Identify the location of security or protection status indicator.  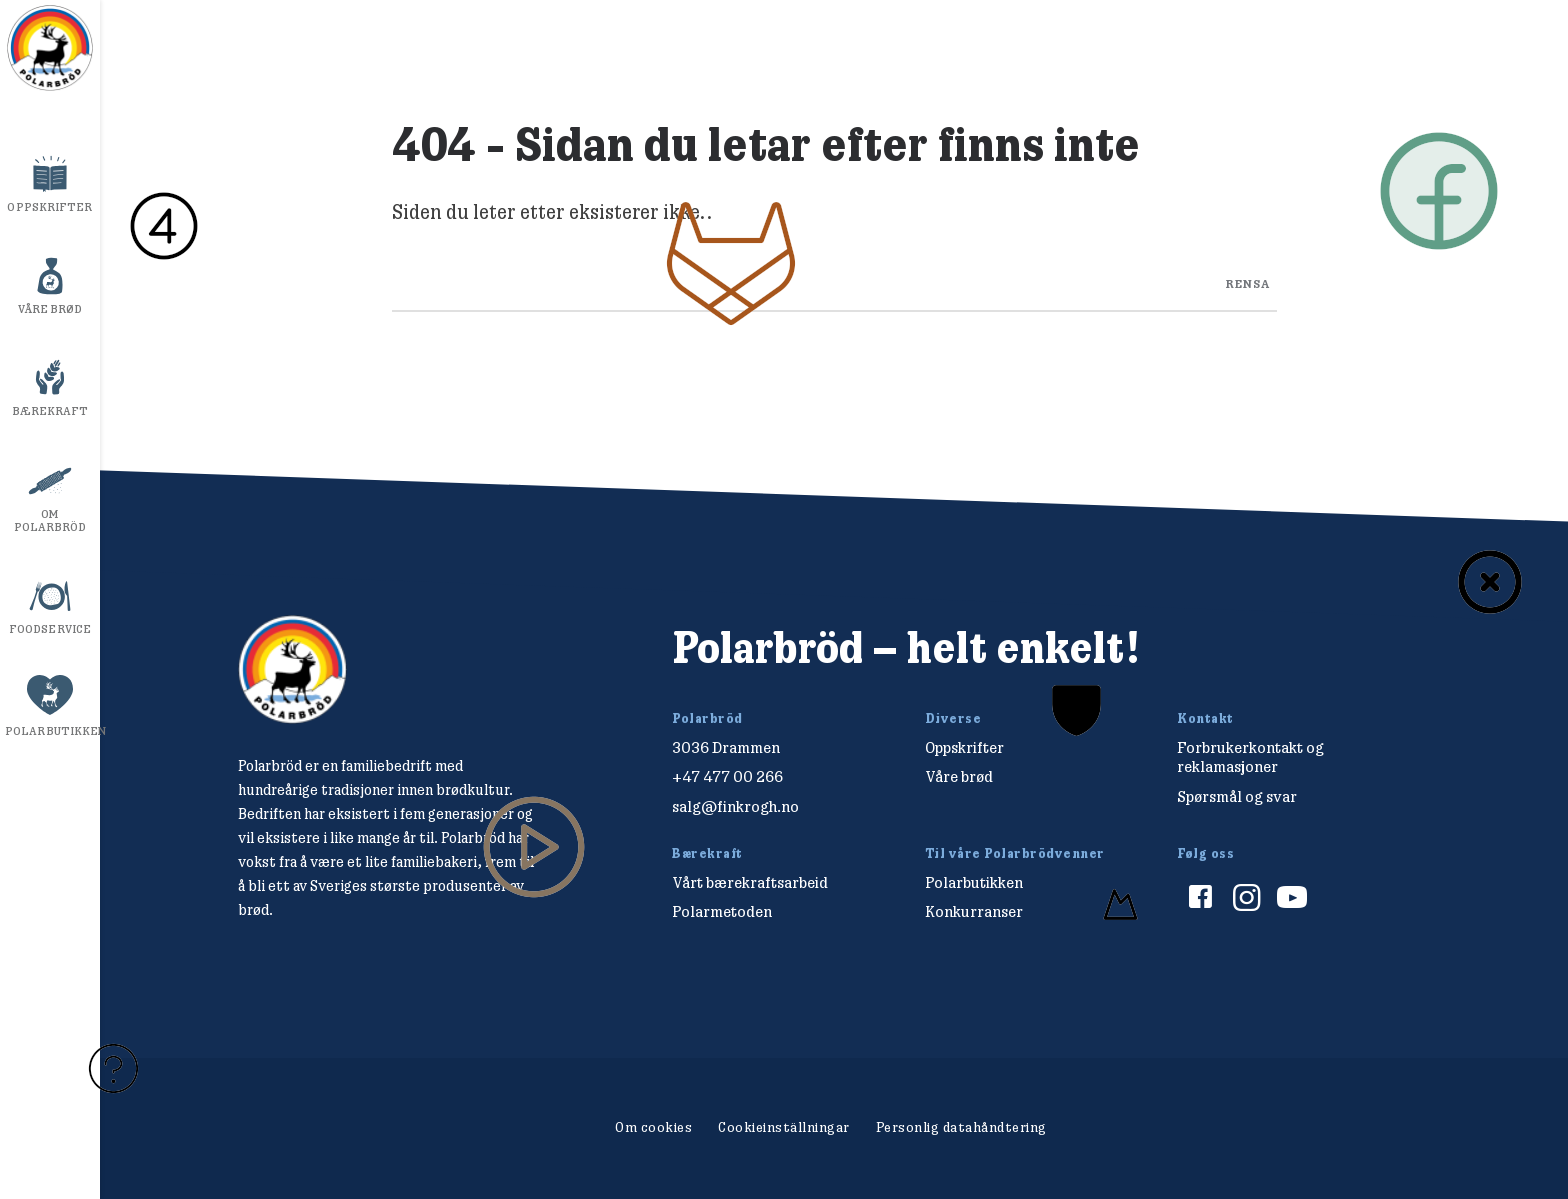
(1076, 707).